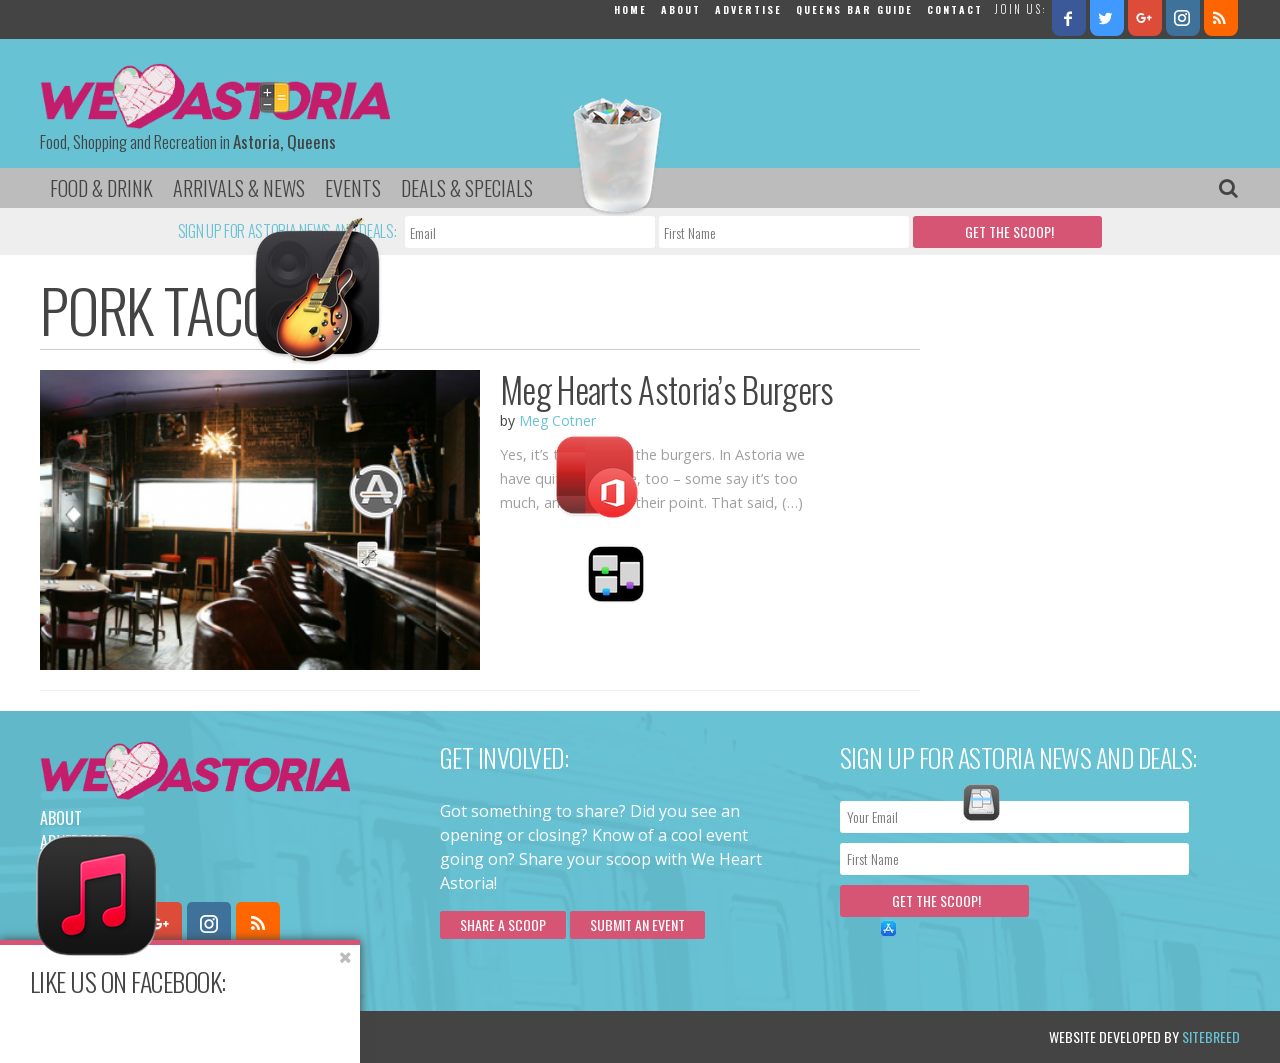  Describe the element at coordinates (595, 475) in the screenshot. I see `open microsoft office suite` at that location.